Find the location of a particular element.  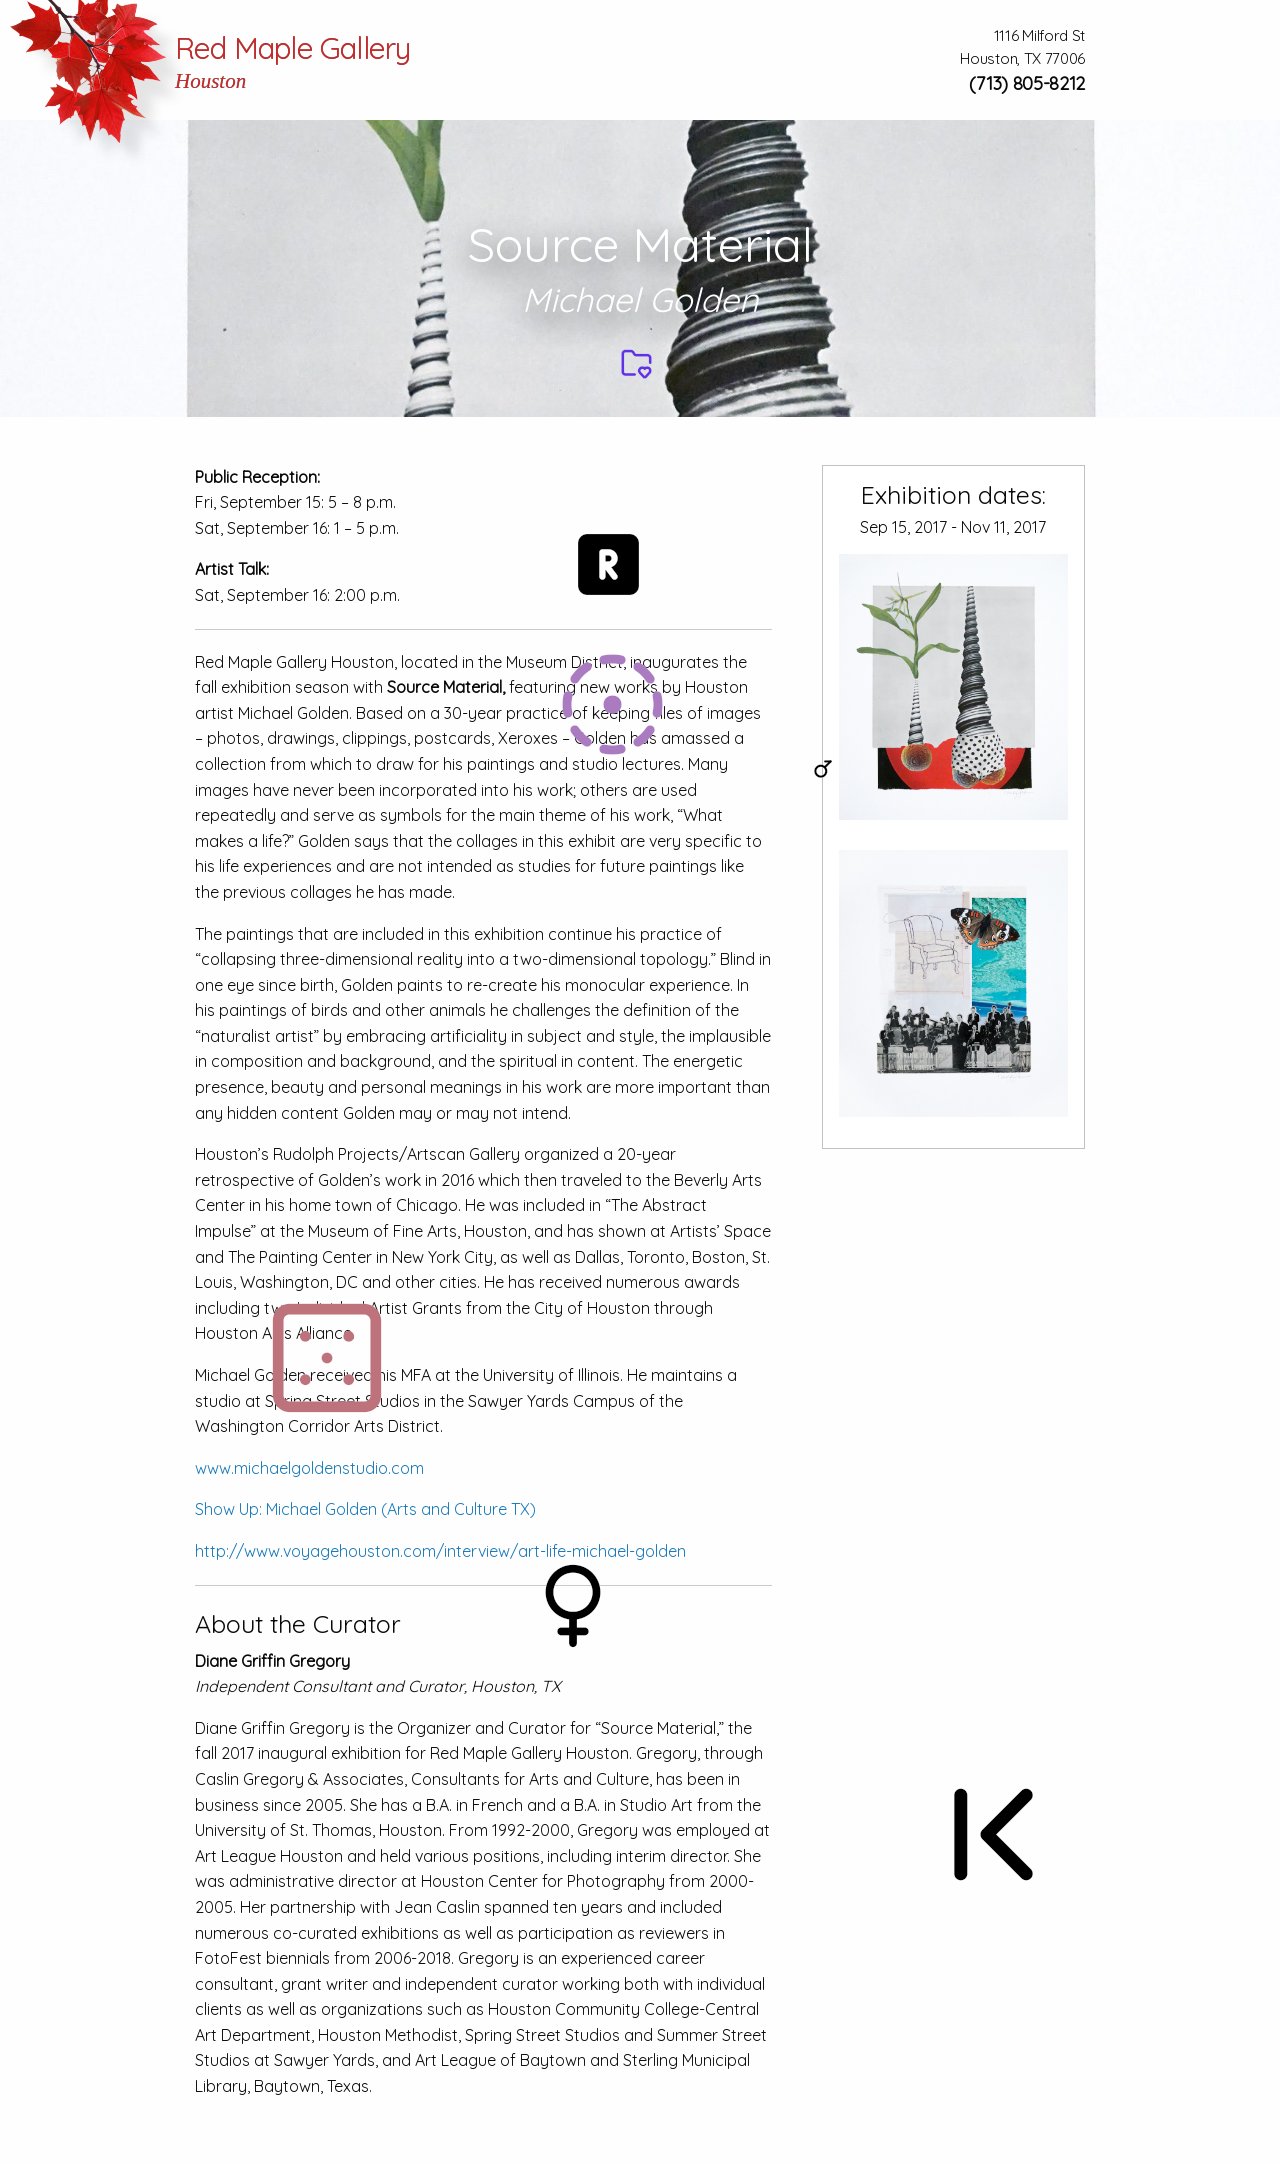

skip to the beginning is located at coordinates (993, 1834).